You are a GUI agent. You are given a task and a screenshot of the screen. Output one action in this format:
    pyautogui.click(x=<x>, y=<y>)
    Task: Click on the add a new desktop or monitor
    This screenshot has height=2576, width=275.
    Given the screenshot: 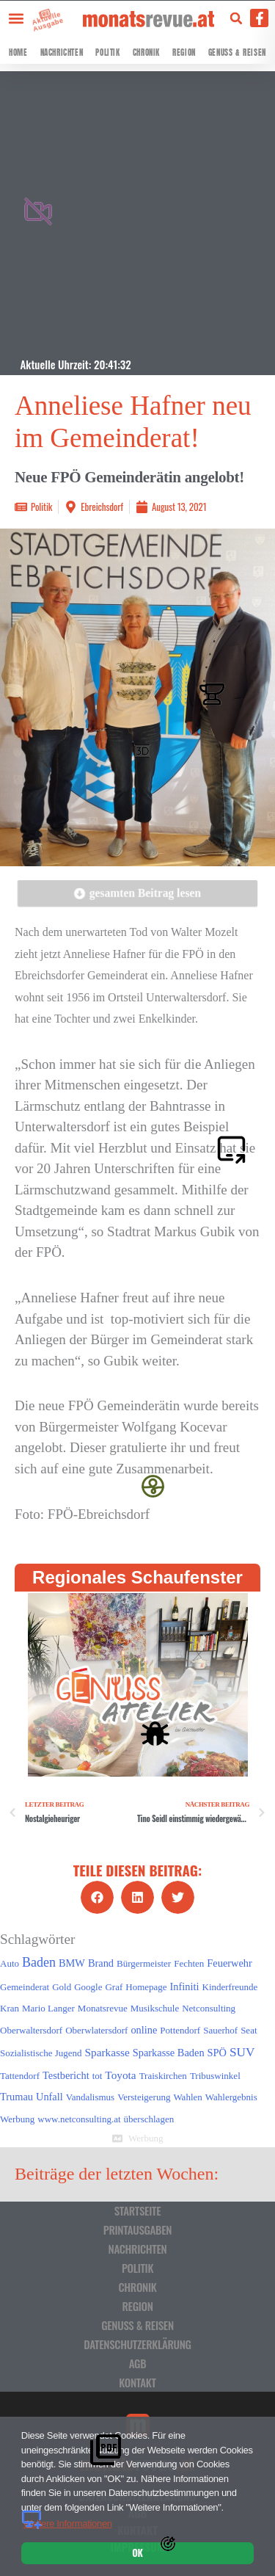 What is the action you would take?
    pyautogui.click(x=32, y=2519)
    